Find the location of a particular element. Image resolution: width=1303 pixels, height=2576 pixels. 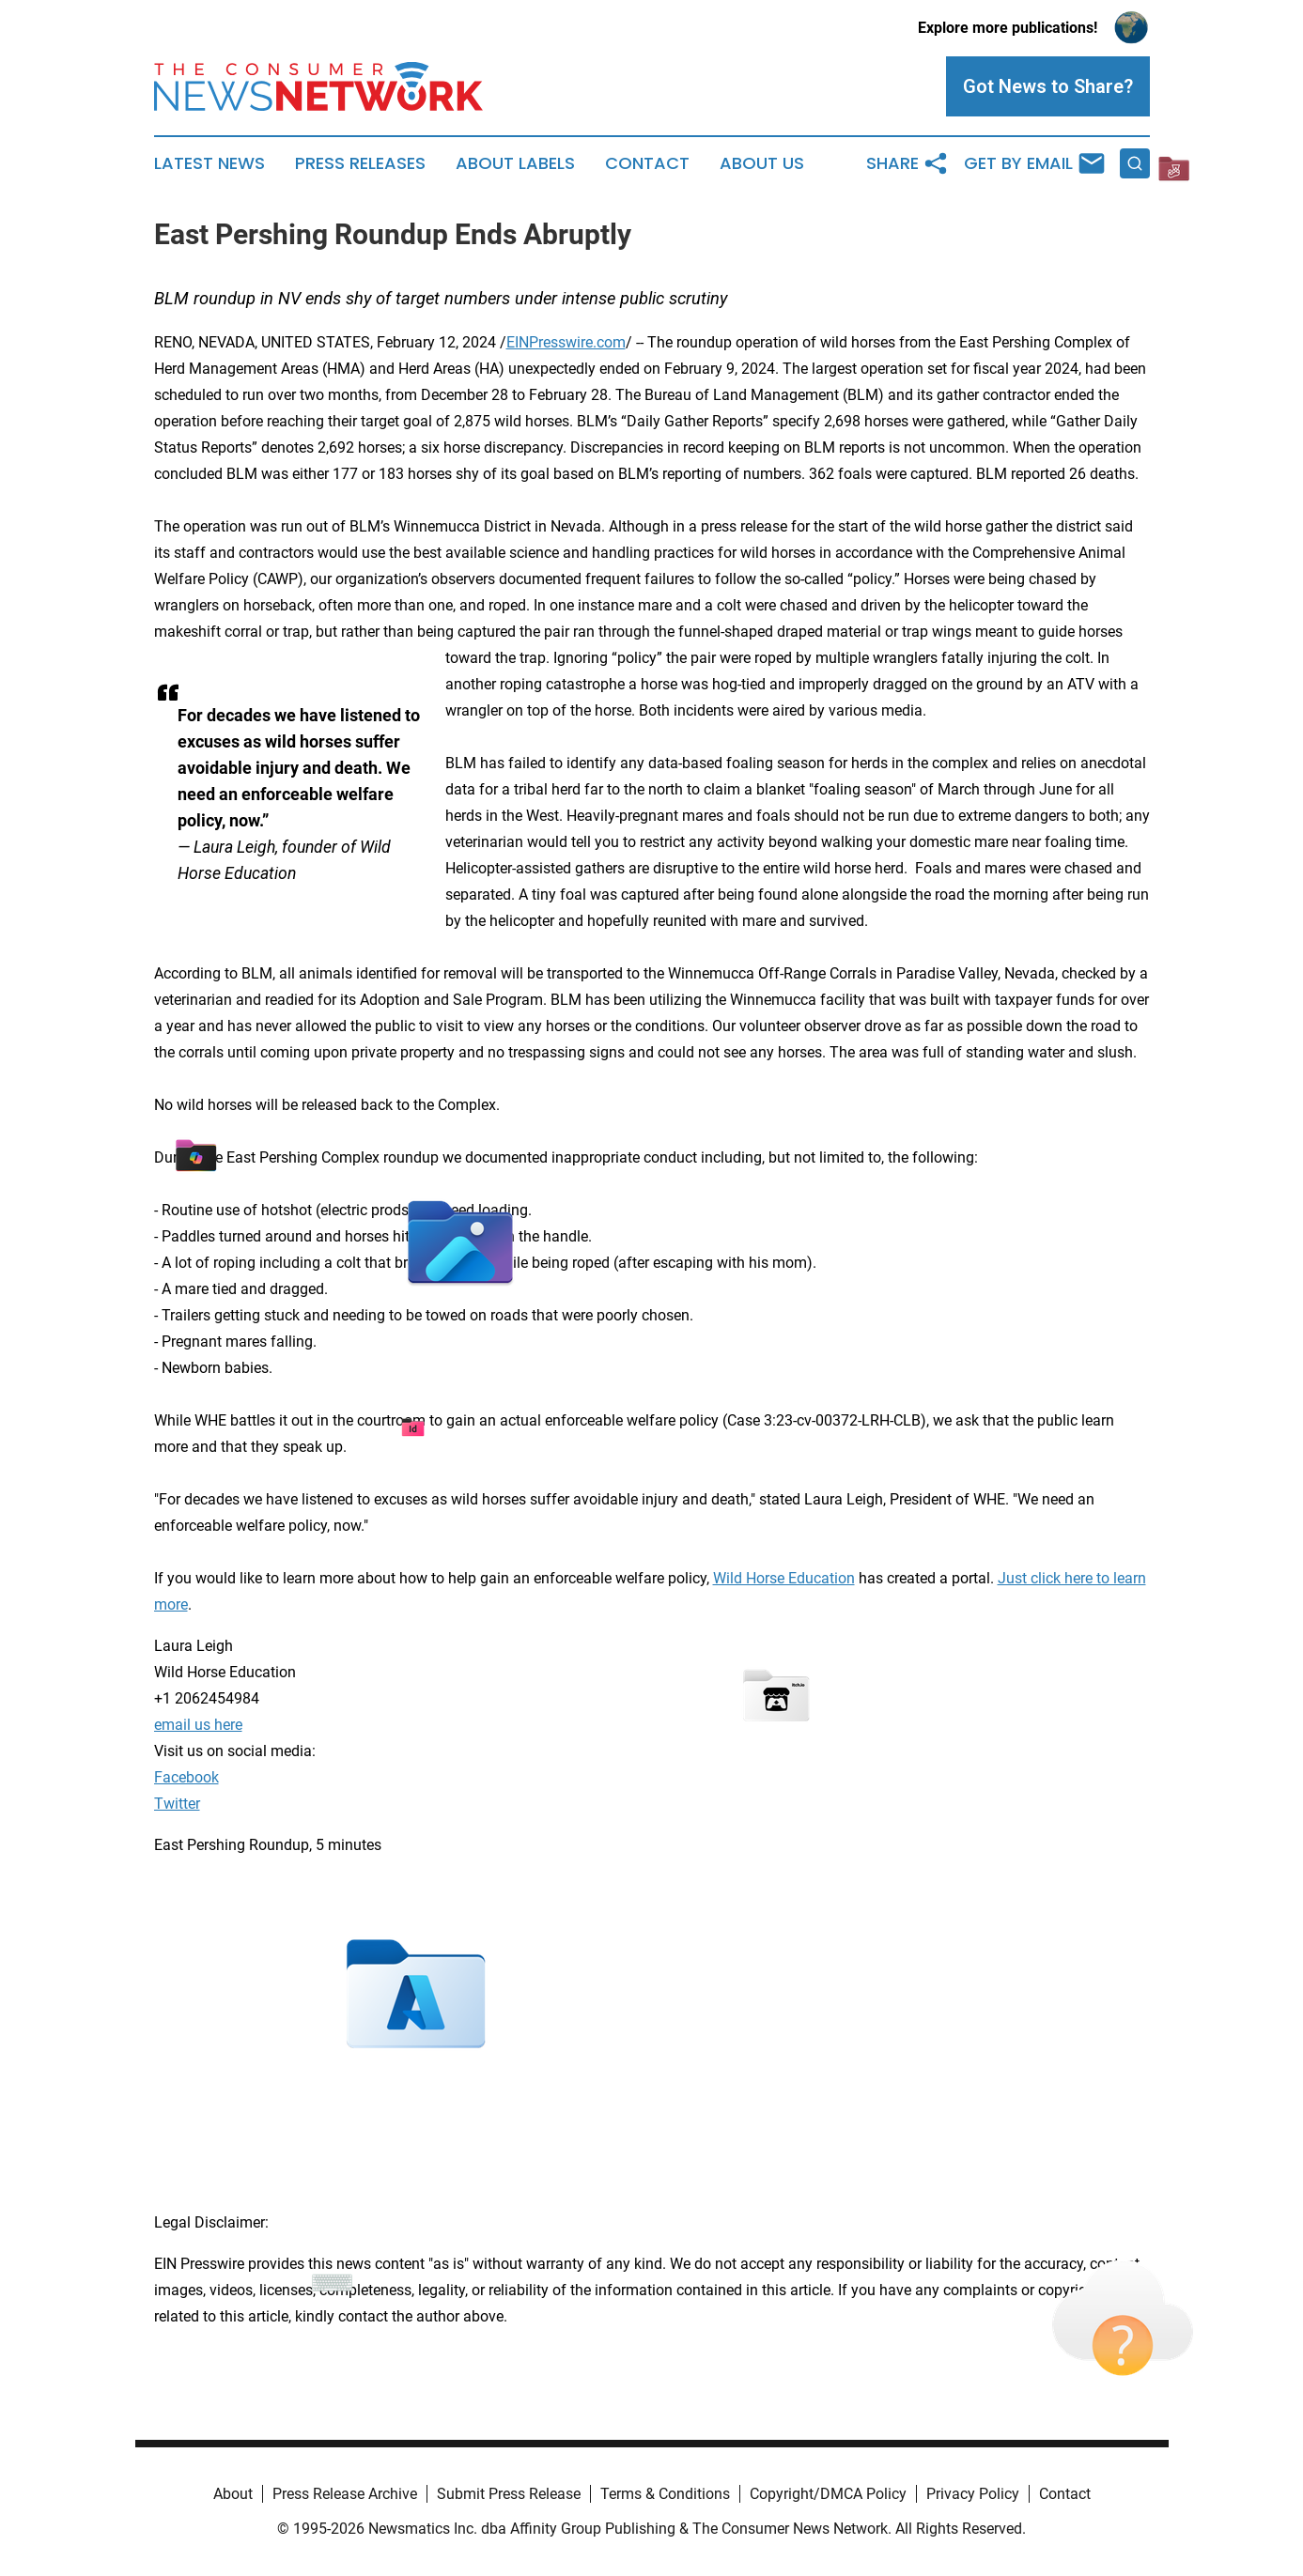

open your itch.io games folder is located at coordinates (776, 1697).